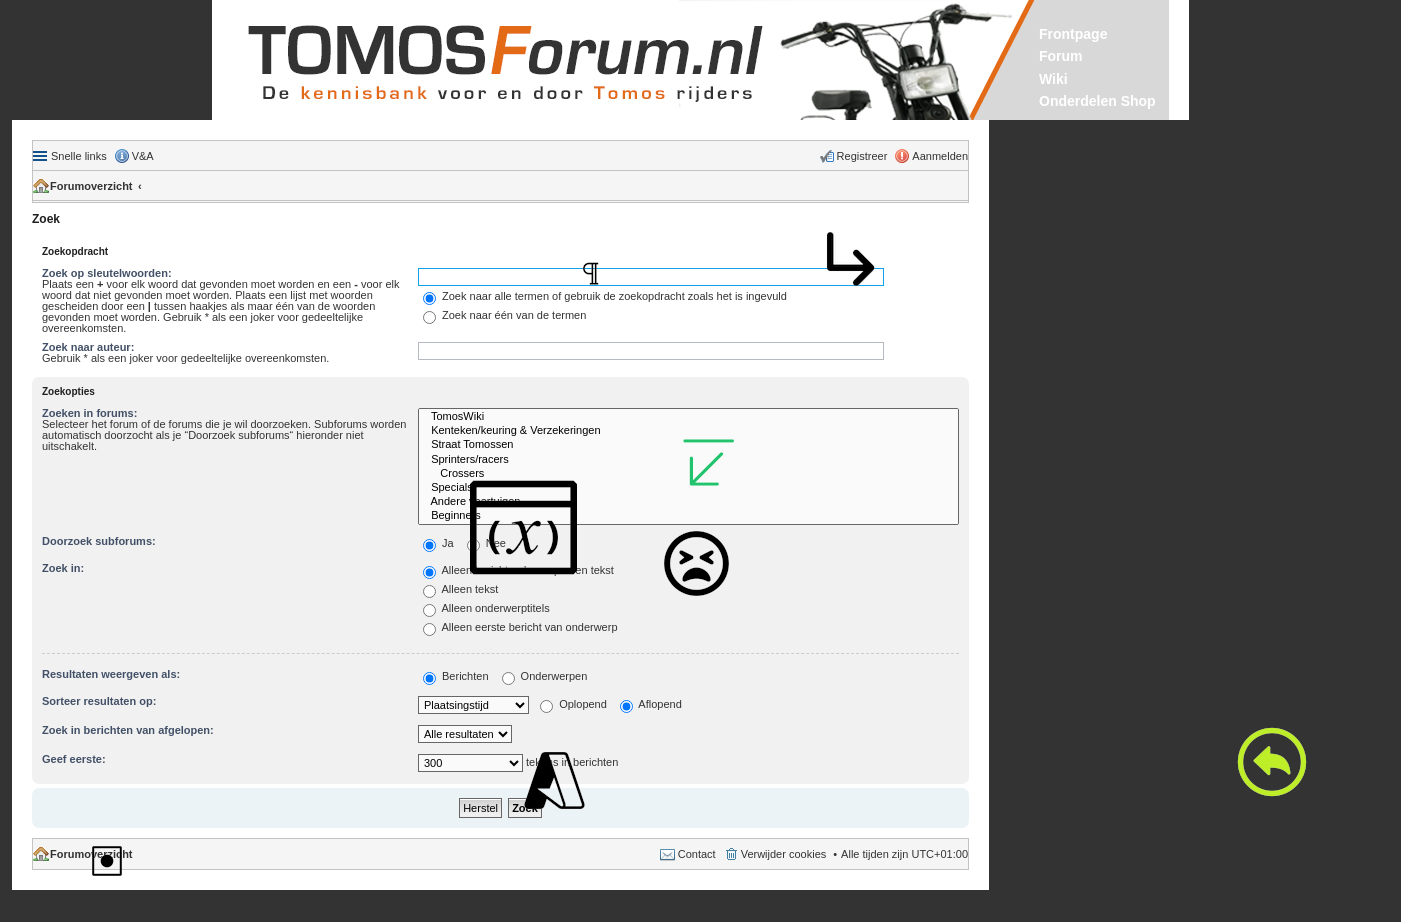 Image resolution: width=1401 pixels, height=922 pixels. I want to click on toggle whitespace visibility in editor, so click(591, 274).